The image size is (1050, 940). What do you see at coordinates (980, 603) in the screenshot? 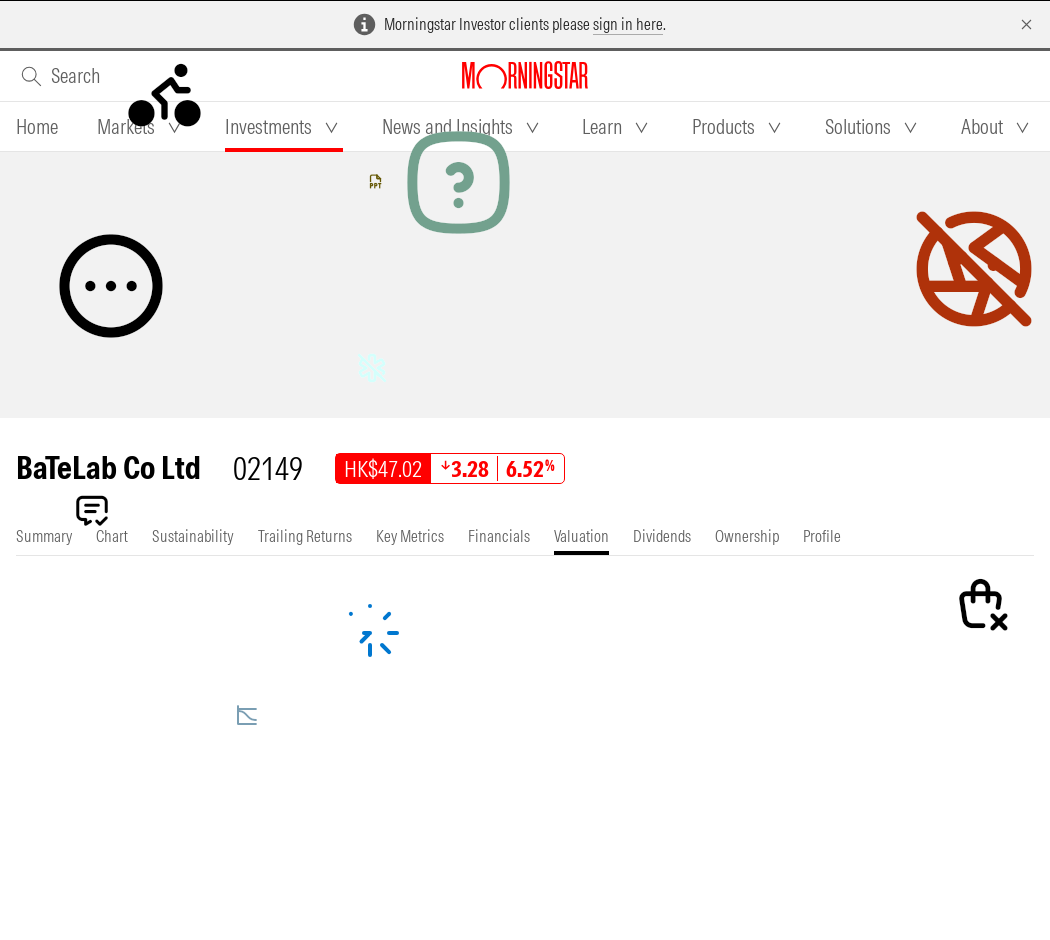
I see `remove item from shopping bag` at bounding box center [980, 603].